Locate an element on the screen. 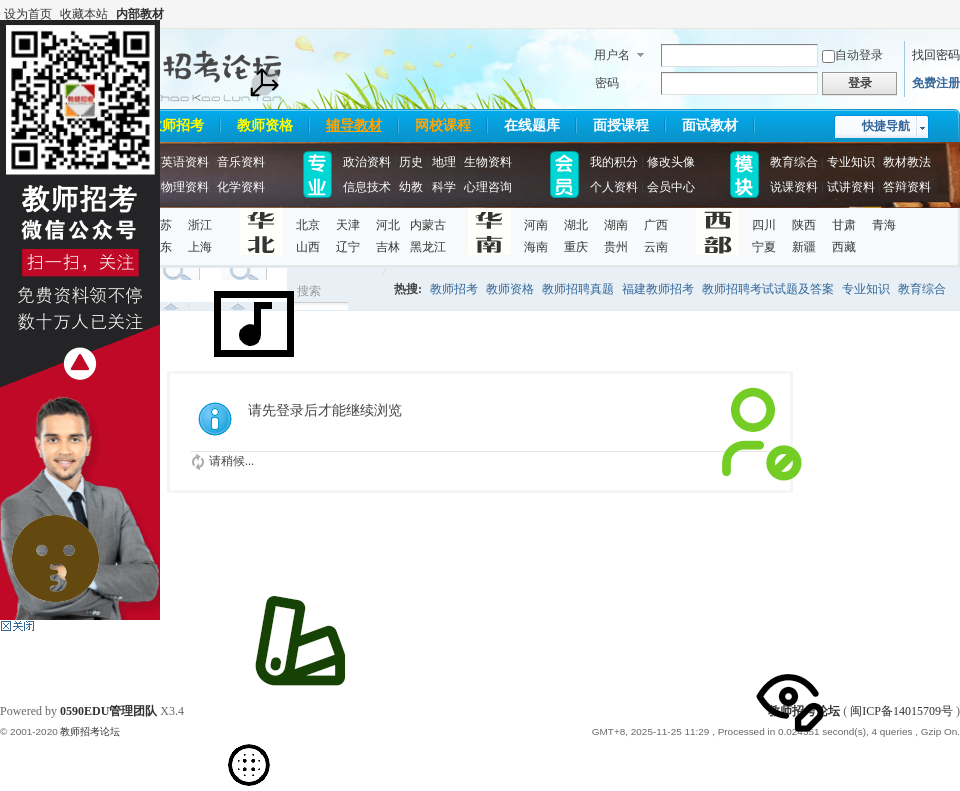 This screenshot has height=791, width=960. access 3D vector or coordinate tools is located at coordinates (263, 84).